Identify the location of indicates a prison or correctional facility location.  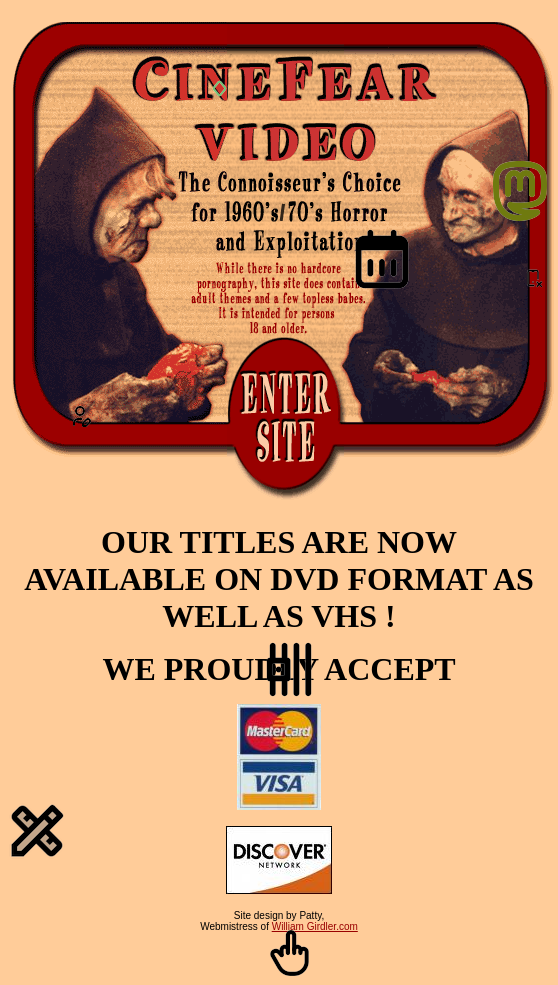
(290, 669).